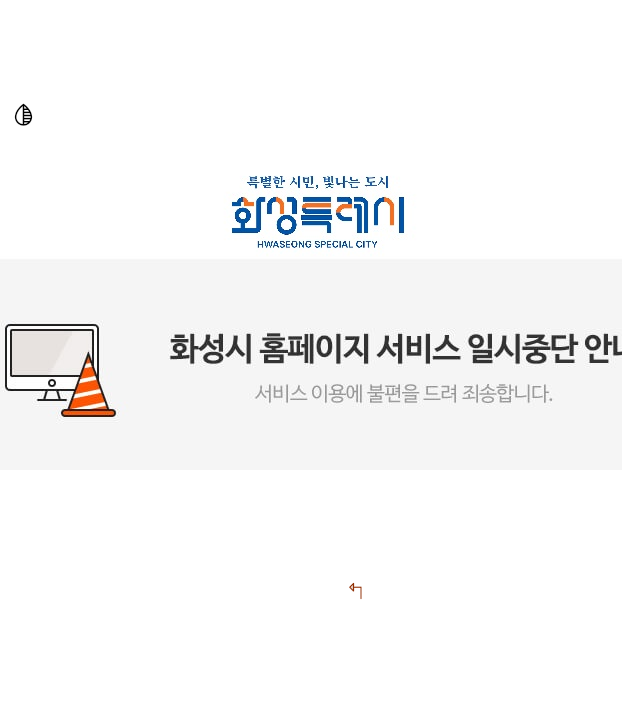 This screenshot has height=720, width=622. What do you see at coordinates (356, 591) in the screenshot?
I see `go back to previous screen` at bounding box center [356, 591].